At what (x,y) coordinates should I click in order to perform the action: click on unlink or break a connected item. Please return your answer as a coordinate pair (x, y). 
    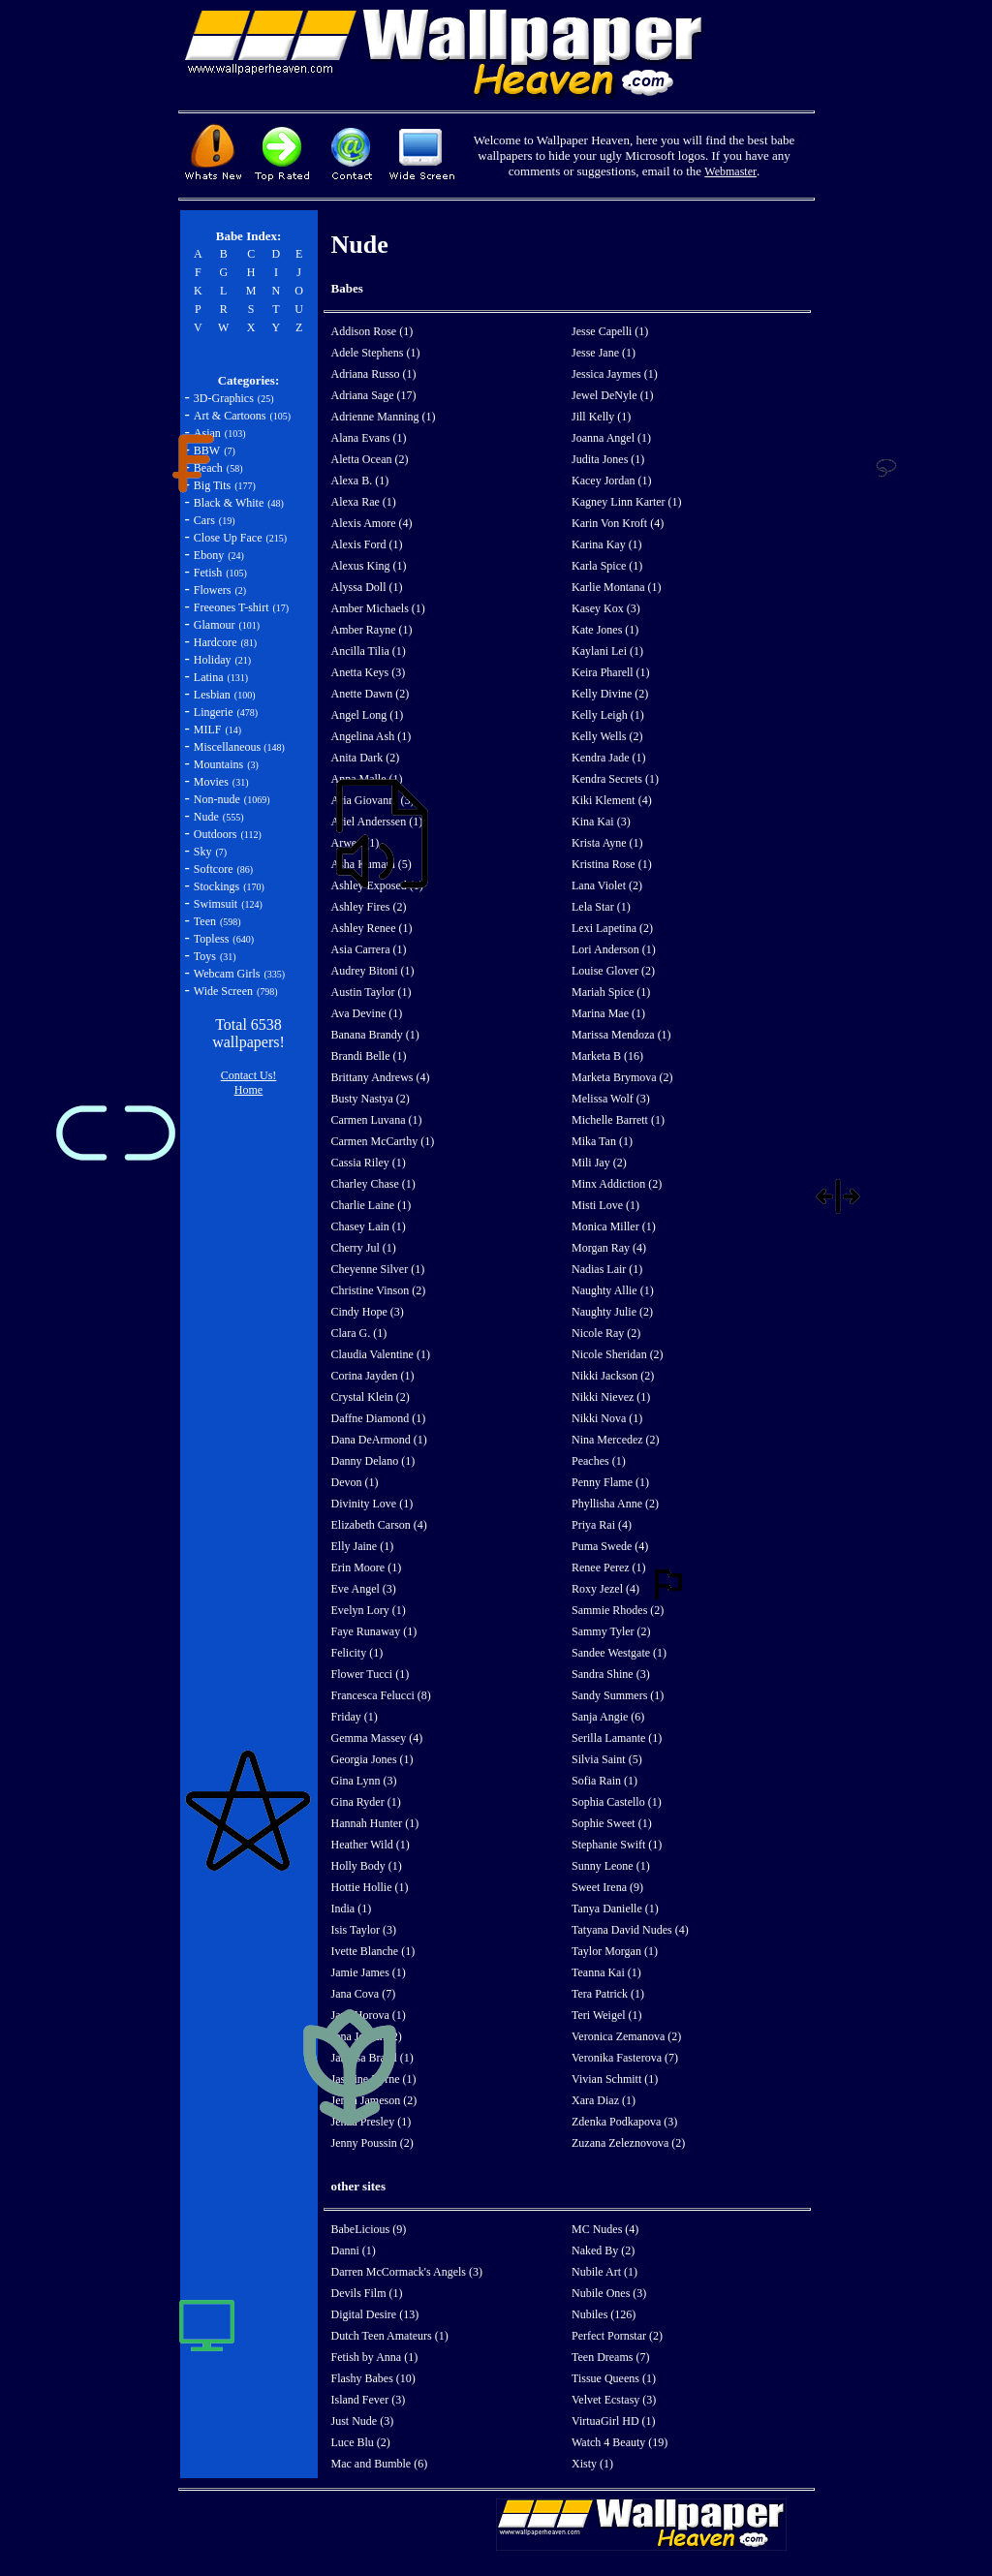
    Looking at the image, I should click on (115, 1133).